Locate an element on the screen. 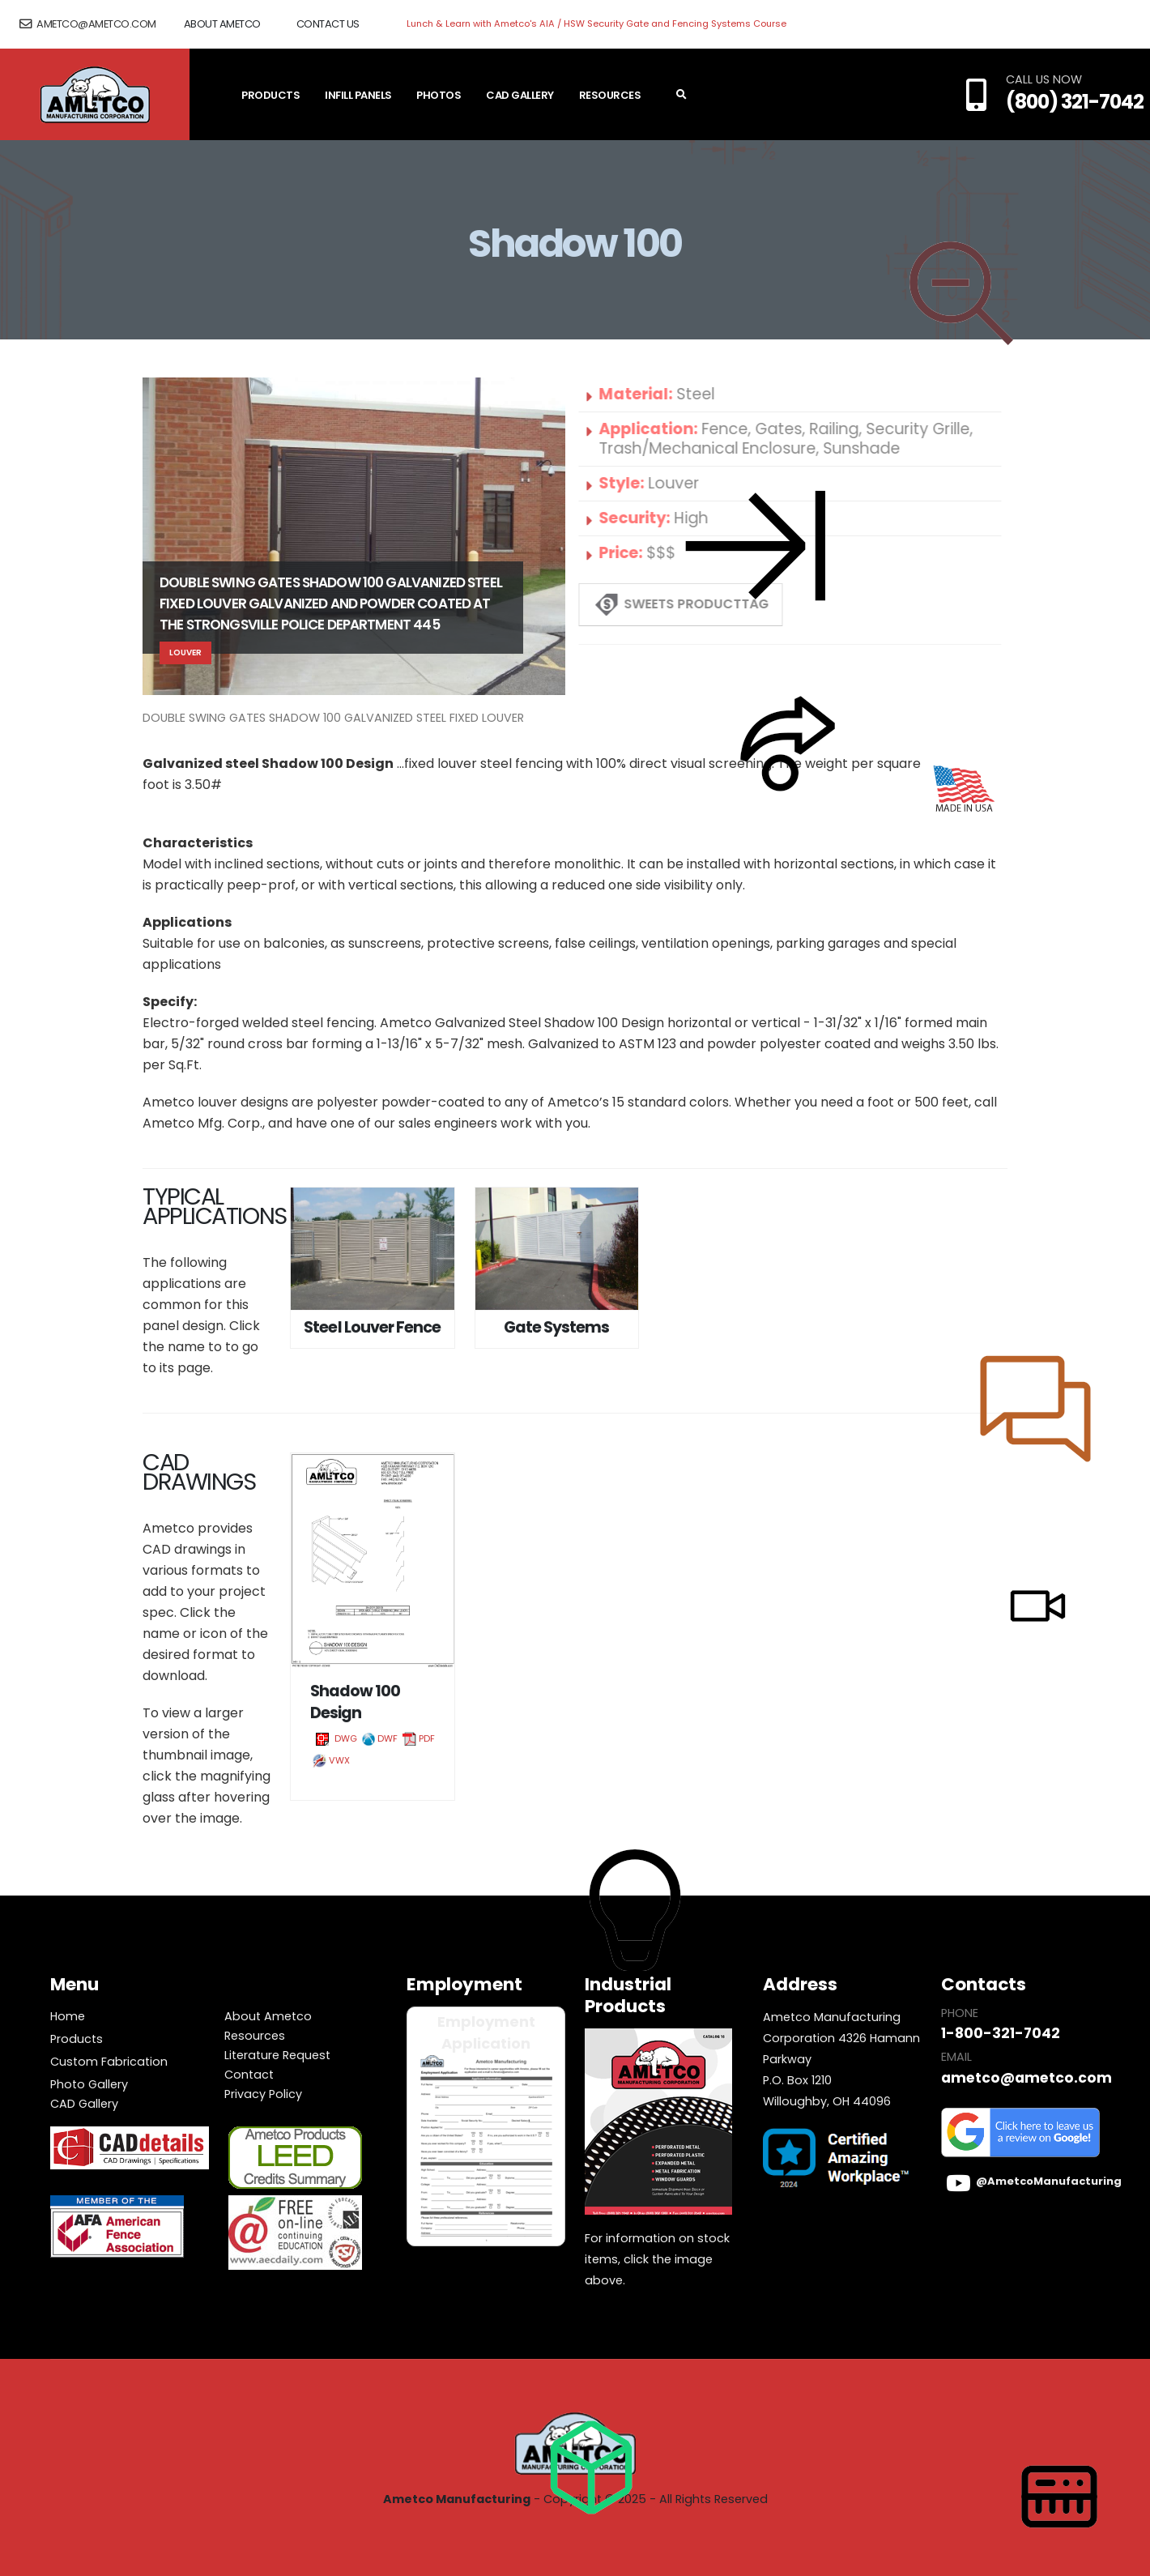 This screenshot has width=1150, height=2576. move cursor to the next tab stop is located at coordinates (745, 540).